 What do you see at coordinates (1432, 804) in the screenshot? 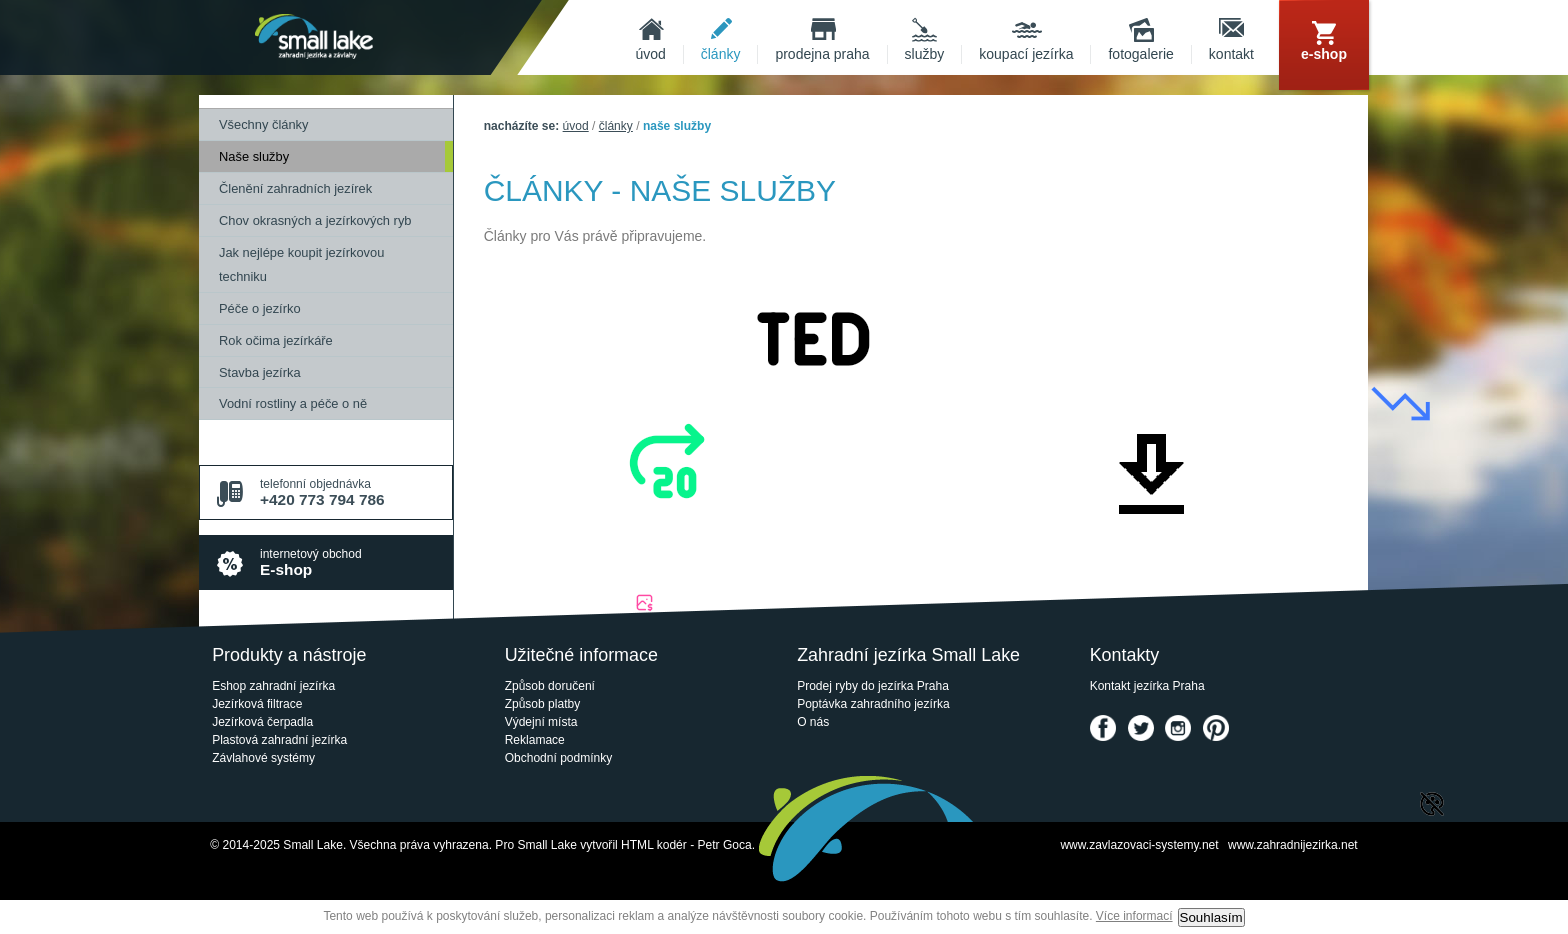
I see `disable color customization` at bounding box center [1432, 804].